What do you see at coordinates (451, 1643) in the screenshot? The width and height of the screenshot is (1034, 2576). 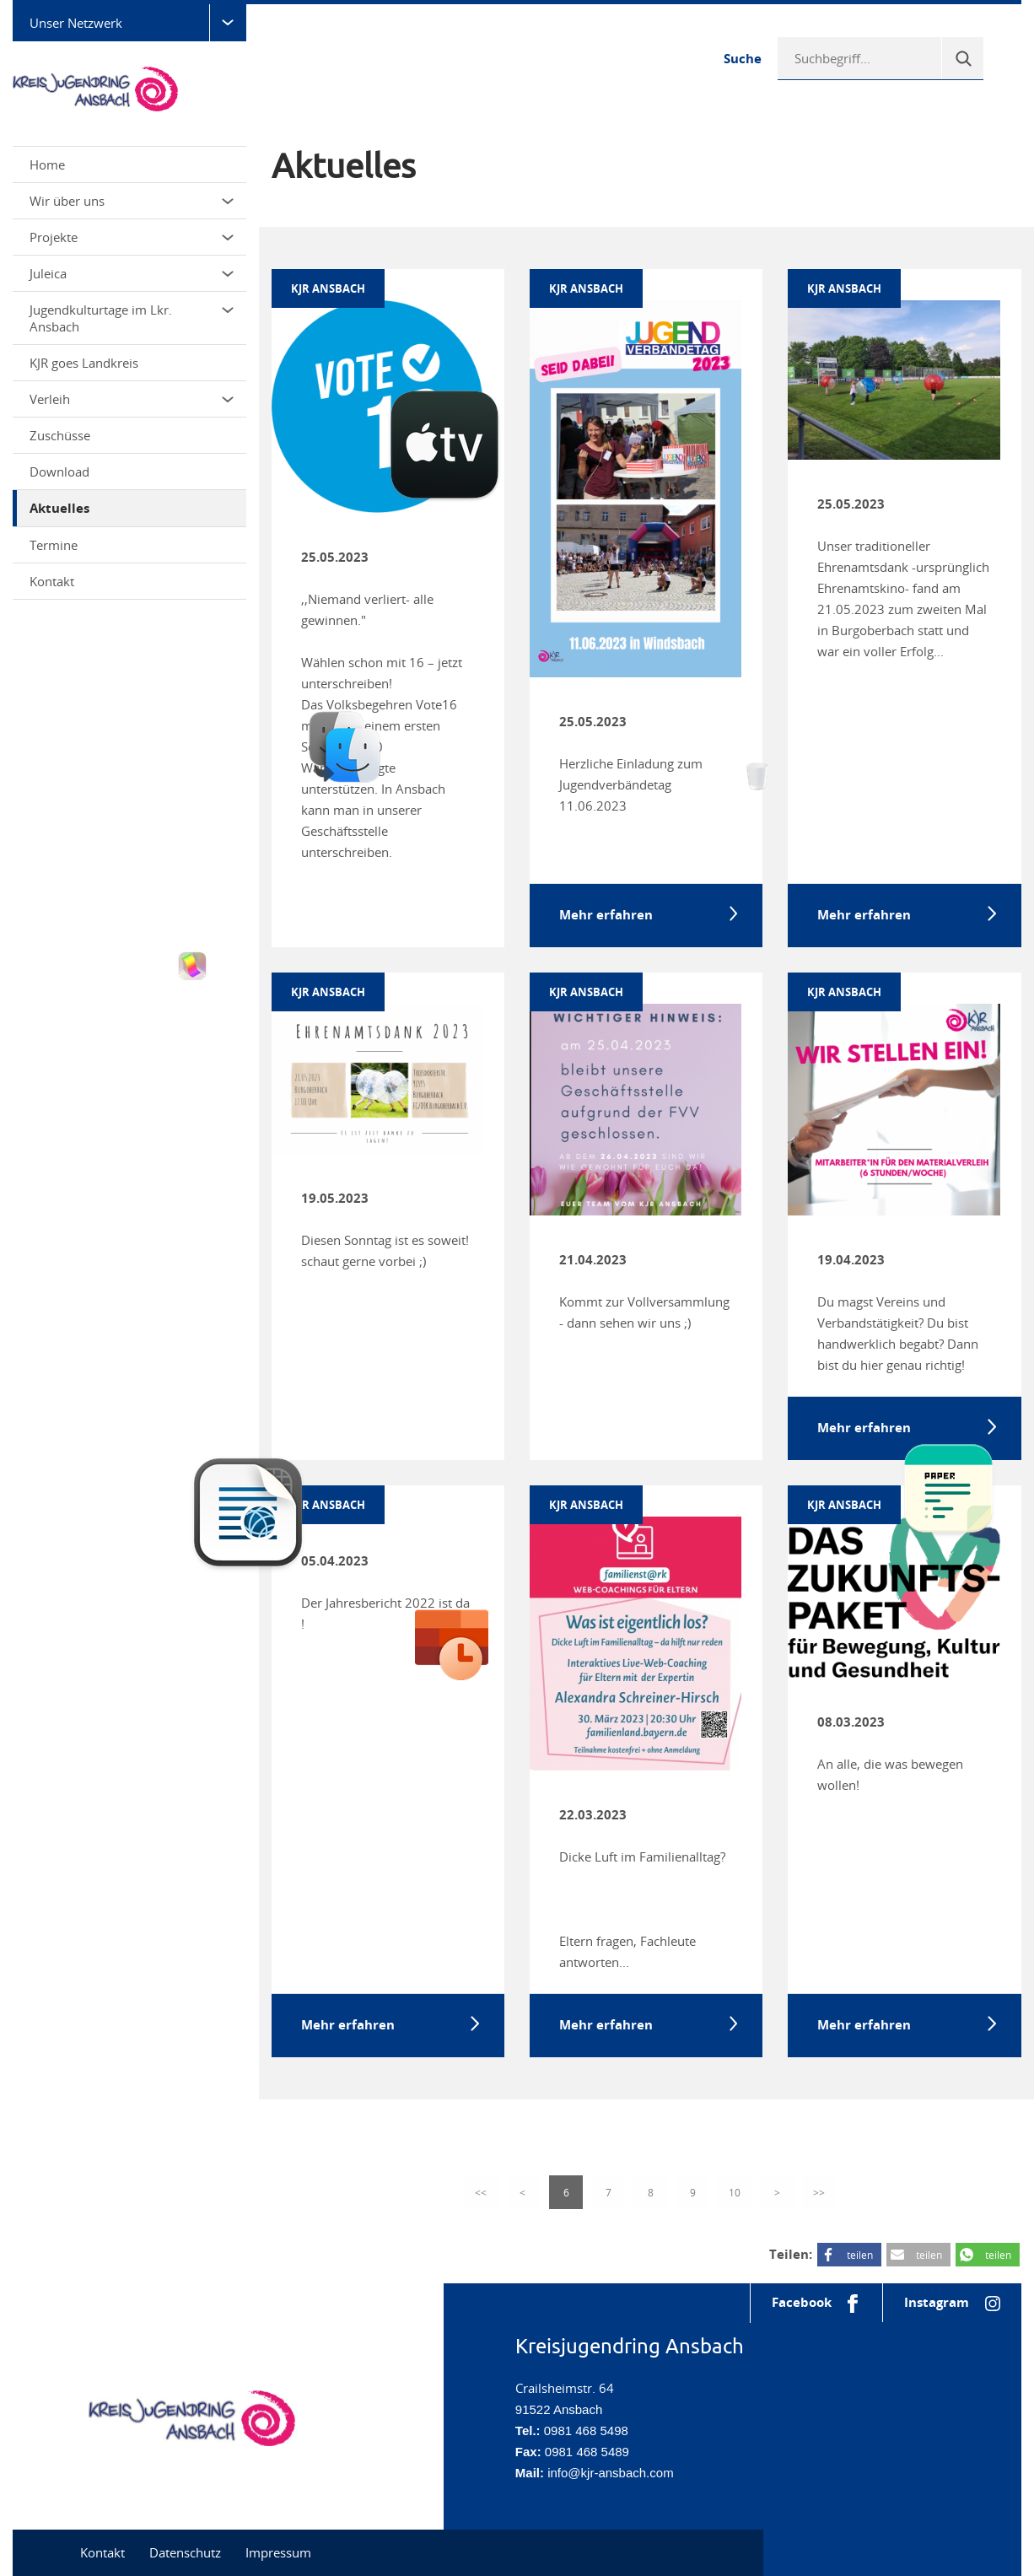 I see `open timesheet application` at bounding box center [451, 1643].